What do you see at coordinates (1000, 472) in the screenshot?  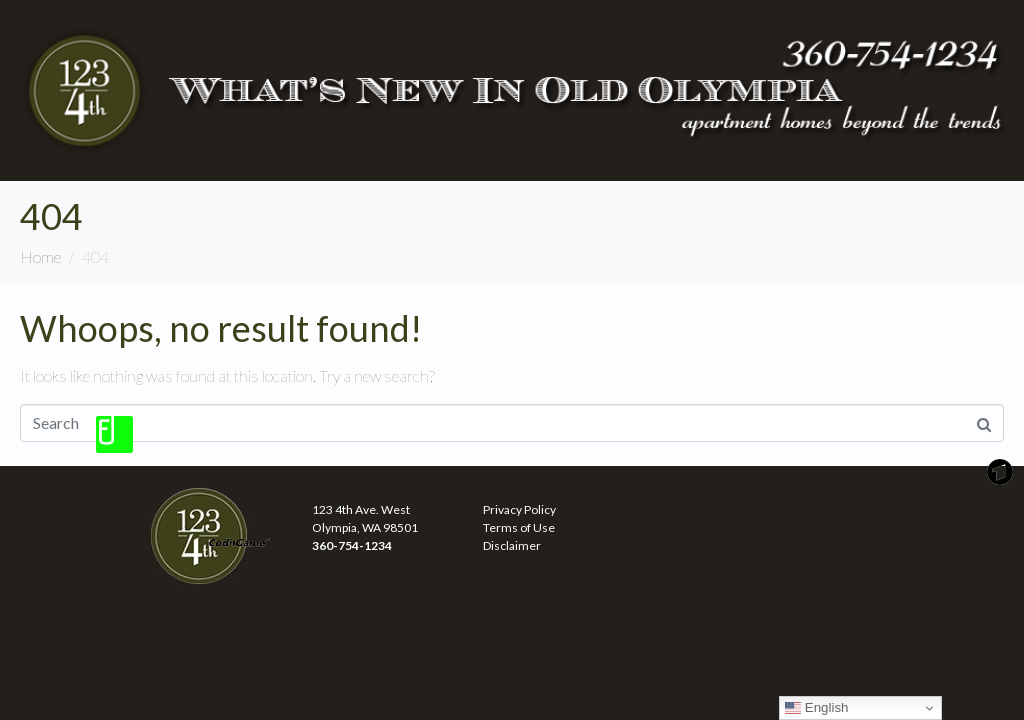 I see `das erste german television network logo` at bounding box center [1000, 472].